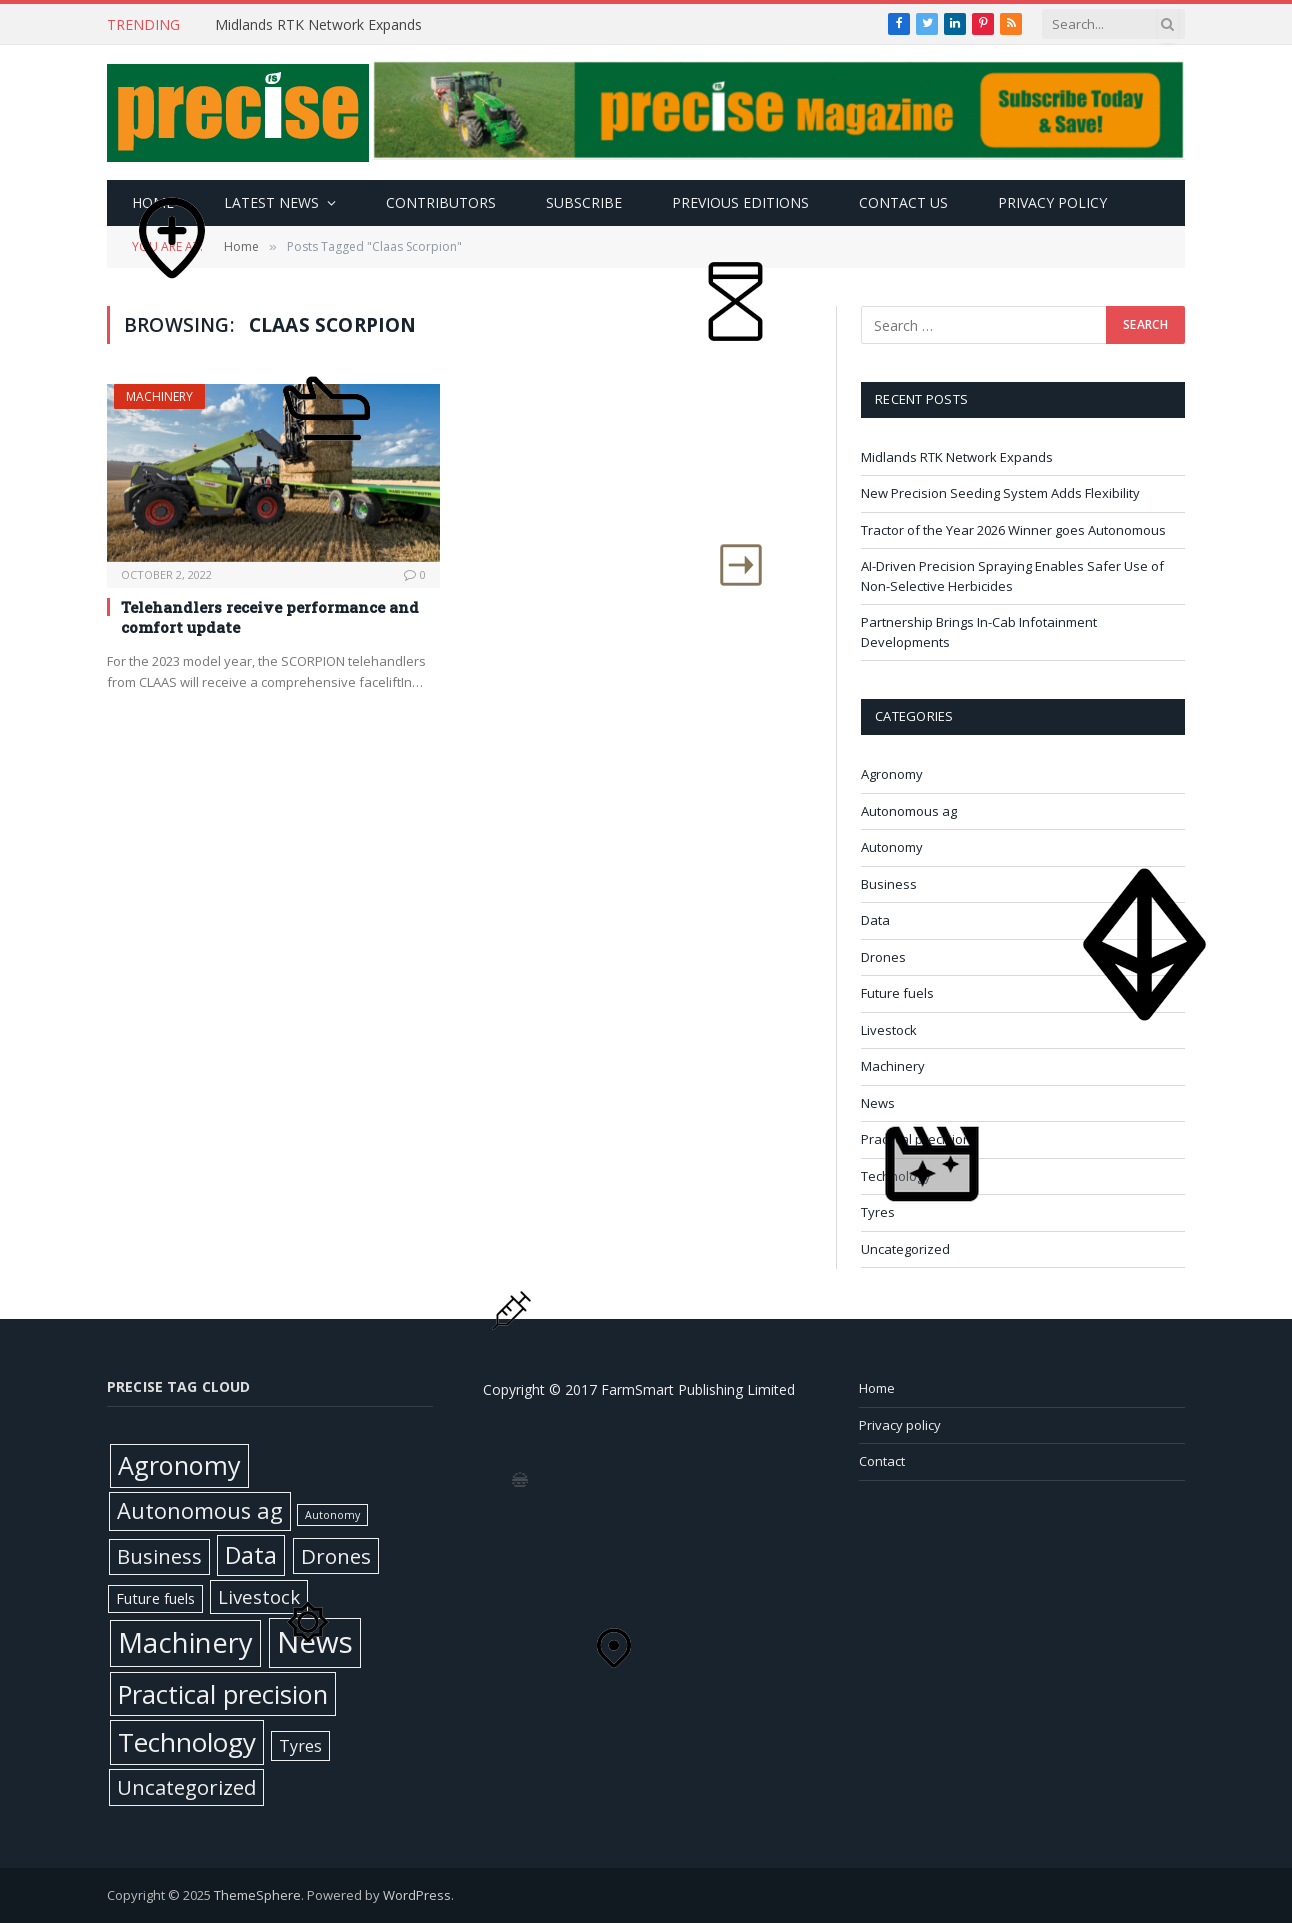  Describe the element at coordinates (308, 1622) in the screenshot. I see `adjust screen brightness to a lower level` at that location.